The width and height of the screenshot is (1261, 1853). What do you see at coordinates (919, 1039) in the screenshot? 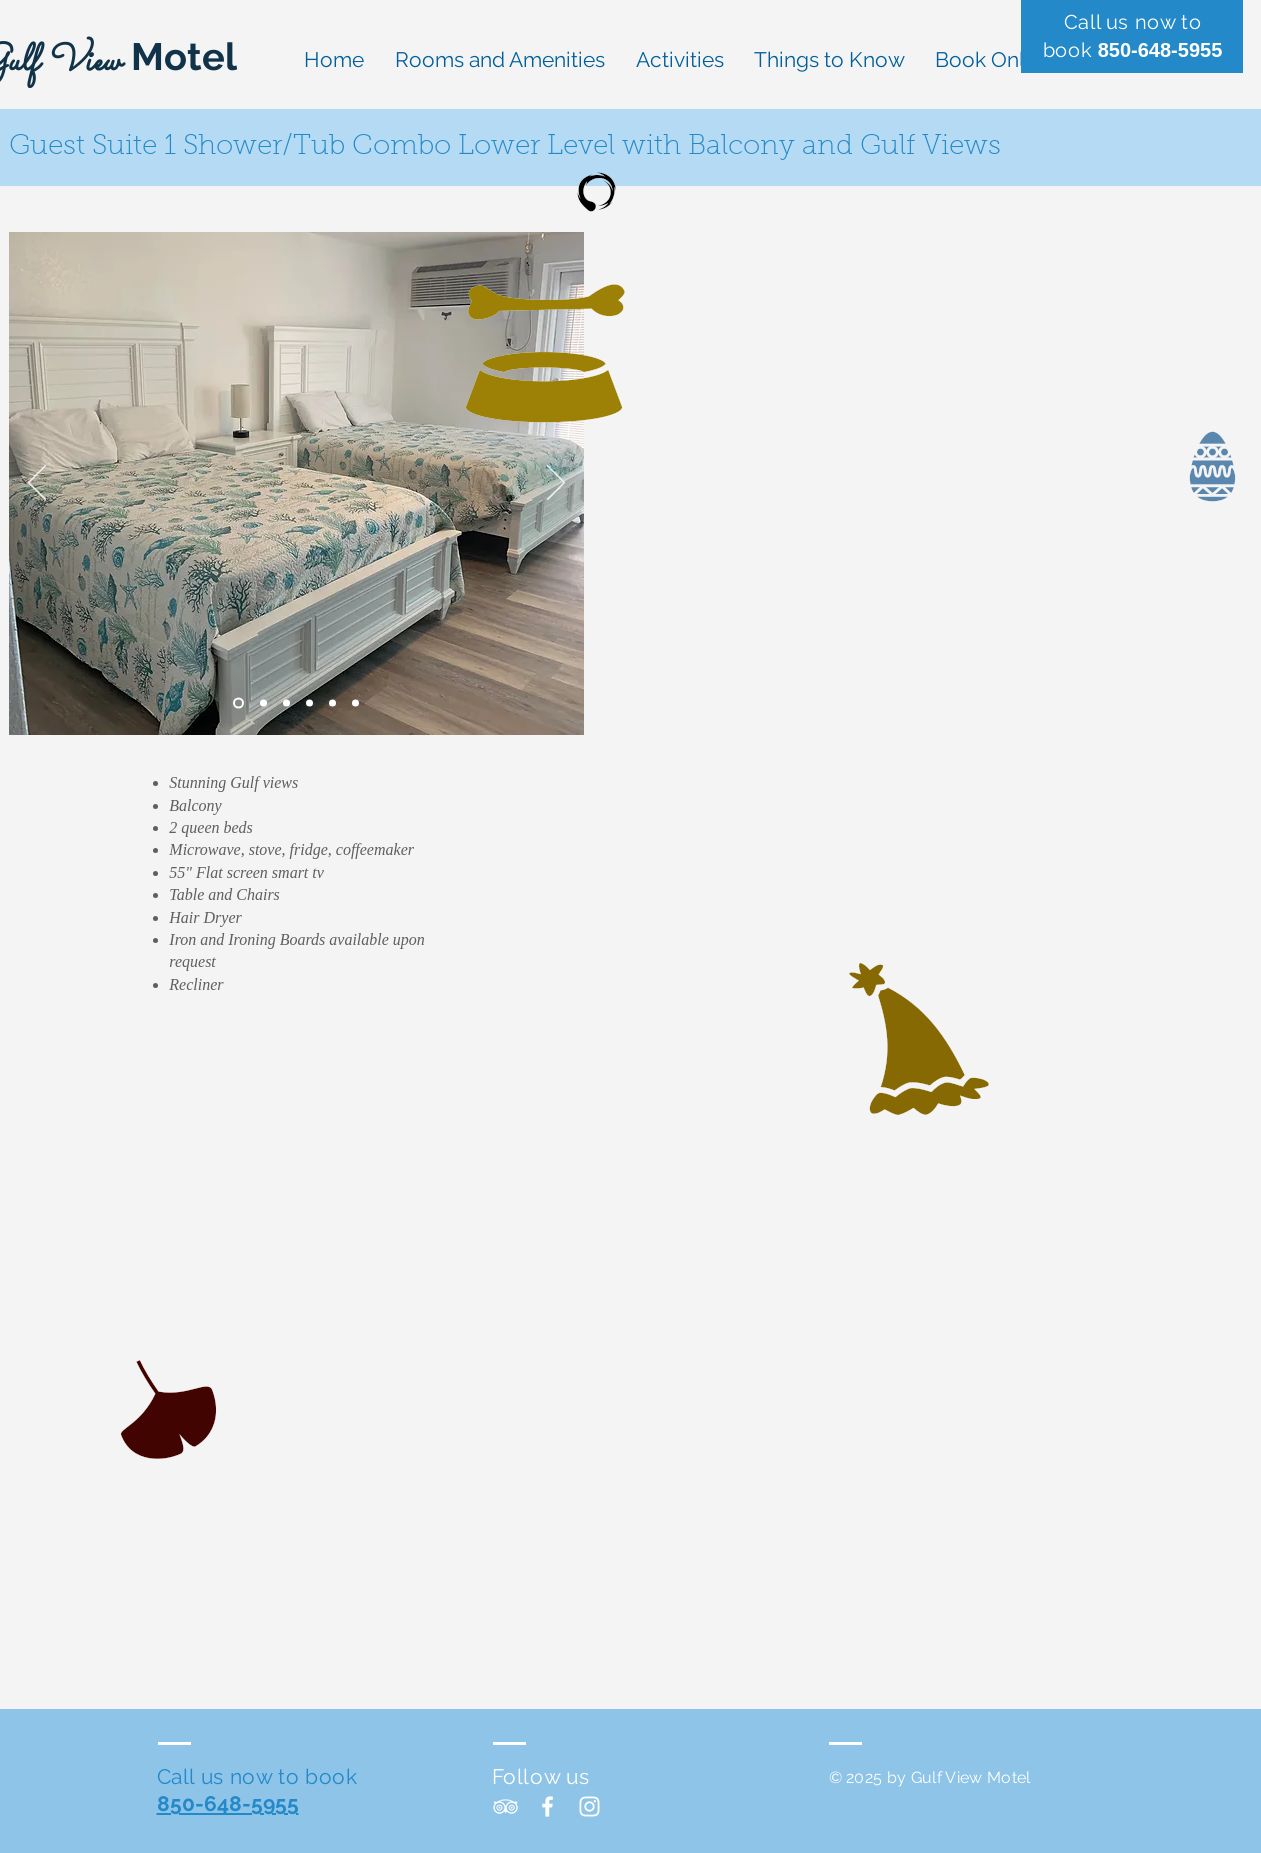
I see `holiday or christmas-themed content` at bounding box center [919, 1039].